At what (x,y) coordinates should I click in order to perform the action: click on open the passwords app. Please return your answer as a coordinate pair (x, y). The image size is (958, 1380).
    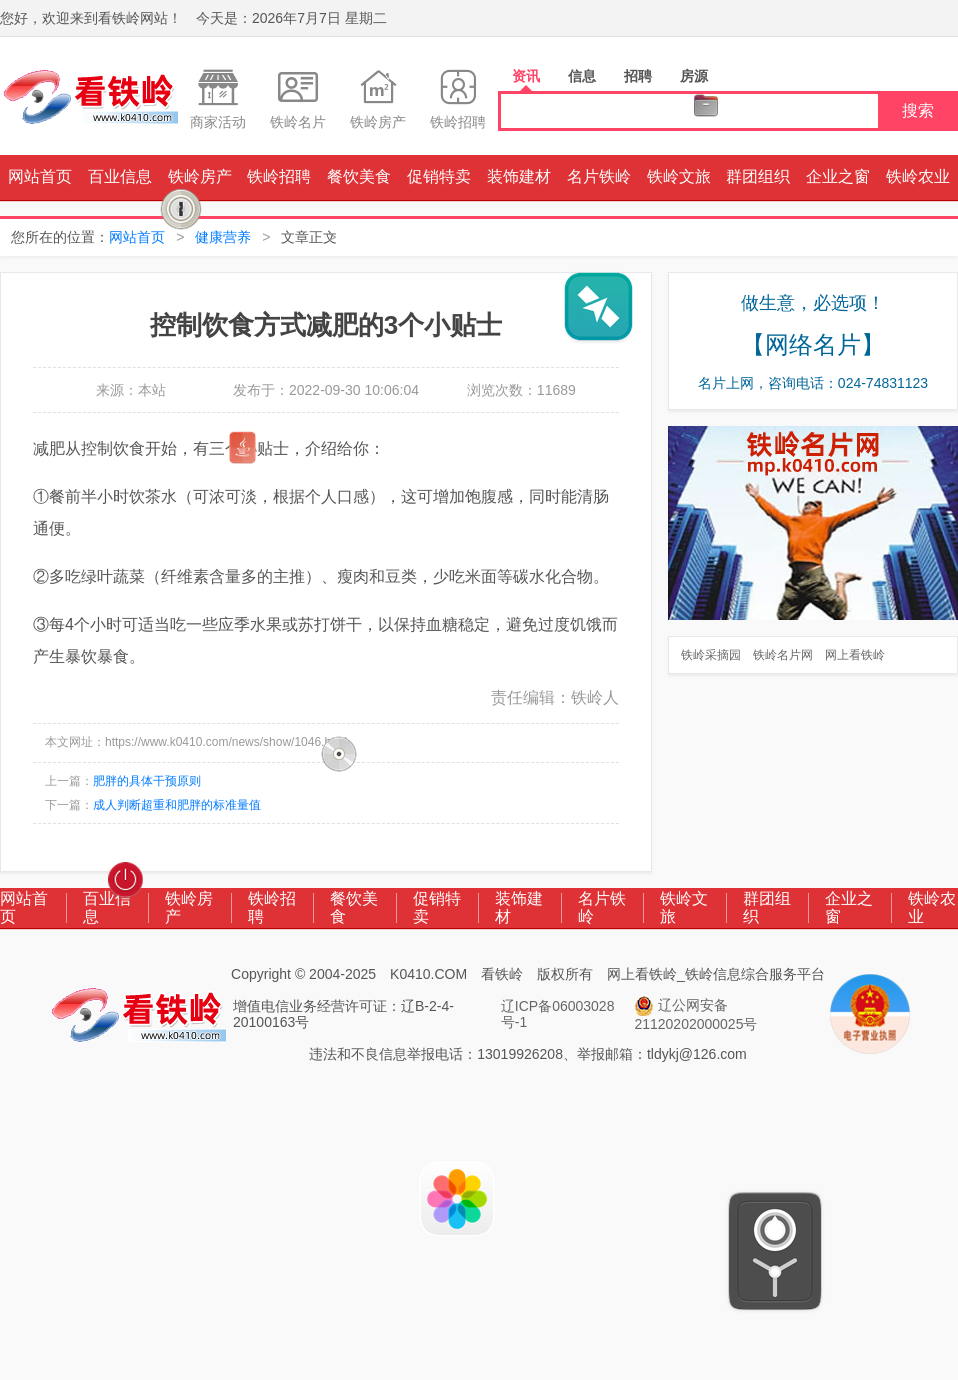
    Looking at the image, I should click on (181, 209).